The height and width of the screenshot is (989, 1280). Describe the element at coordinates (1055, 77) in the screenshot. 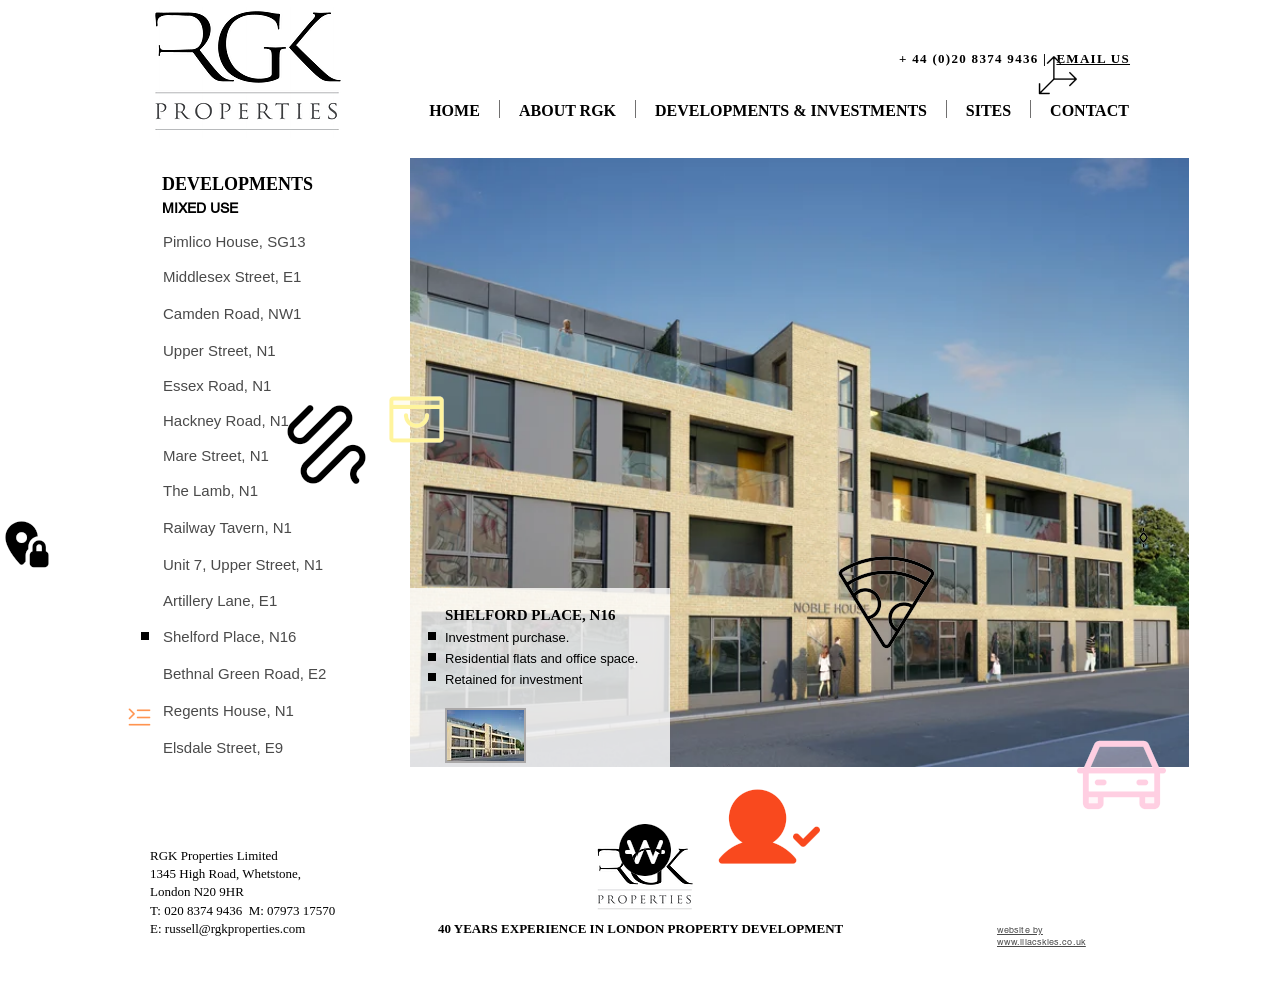

I see `3D vector or axis visualization tool` at that location.